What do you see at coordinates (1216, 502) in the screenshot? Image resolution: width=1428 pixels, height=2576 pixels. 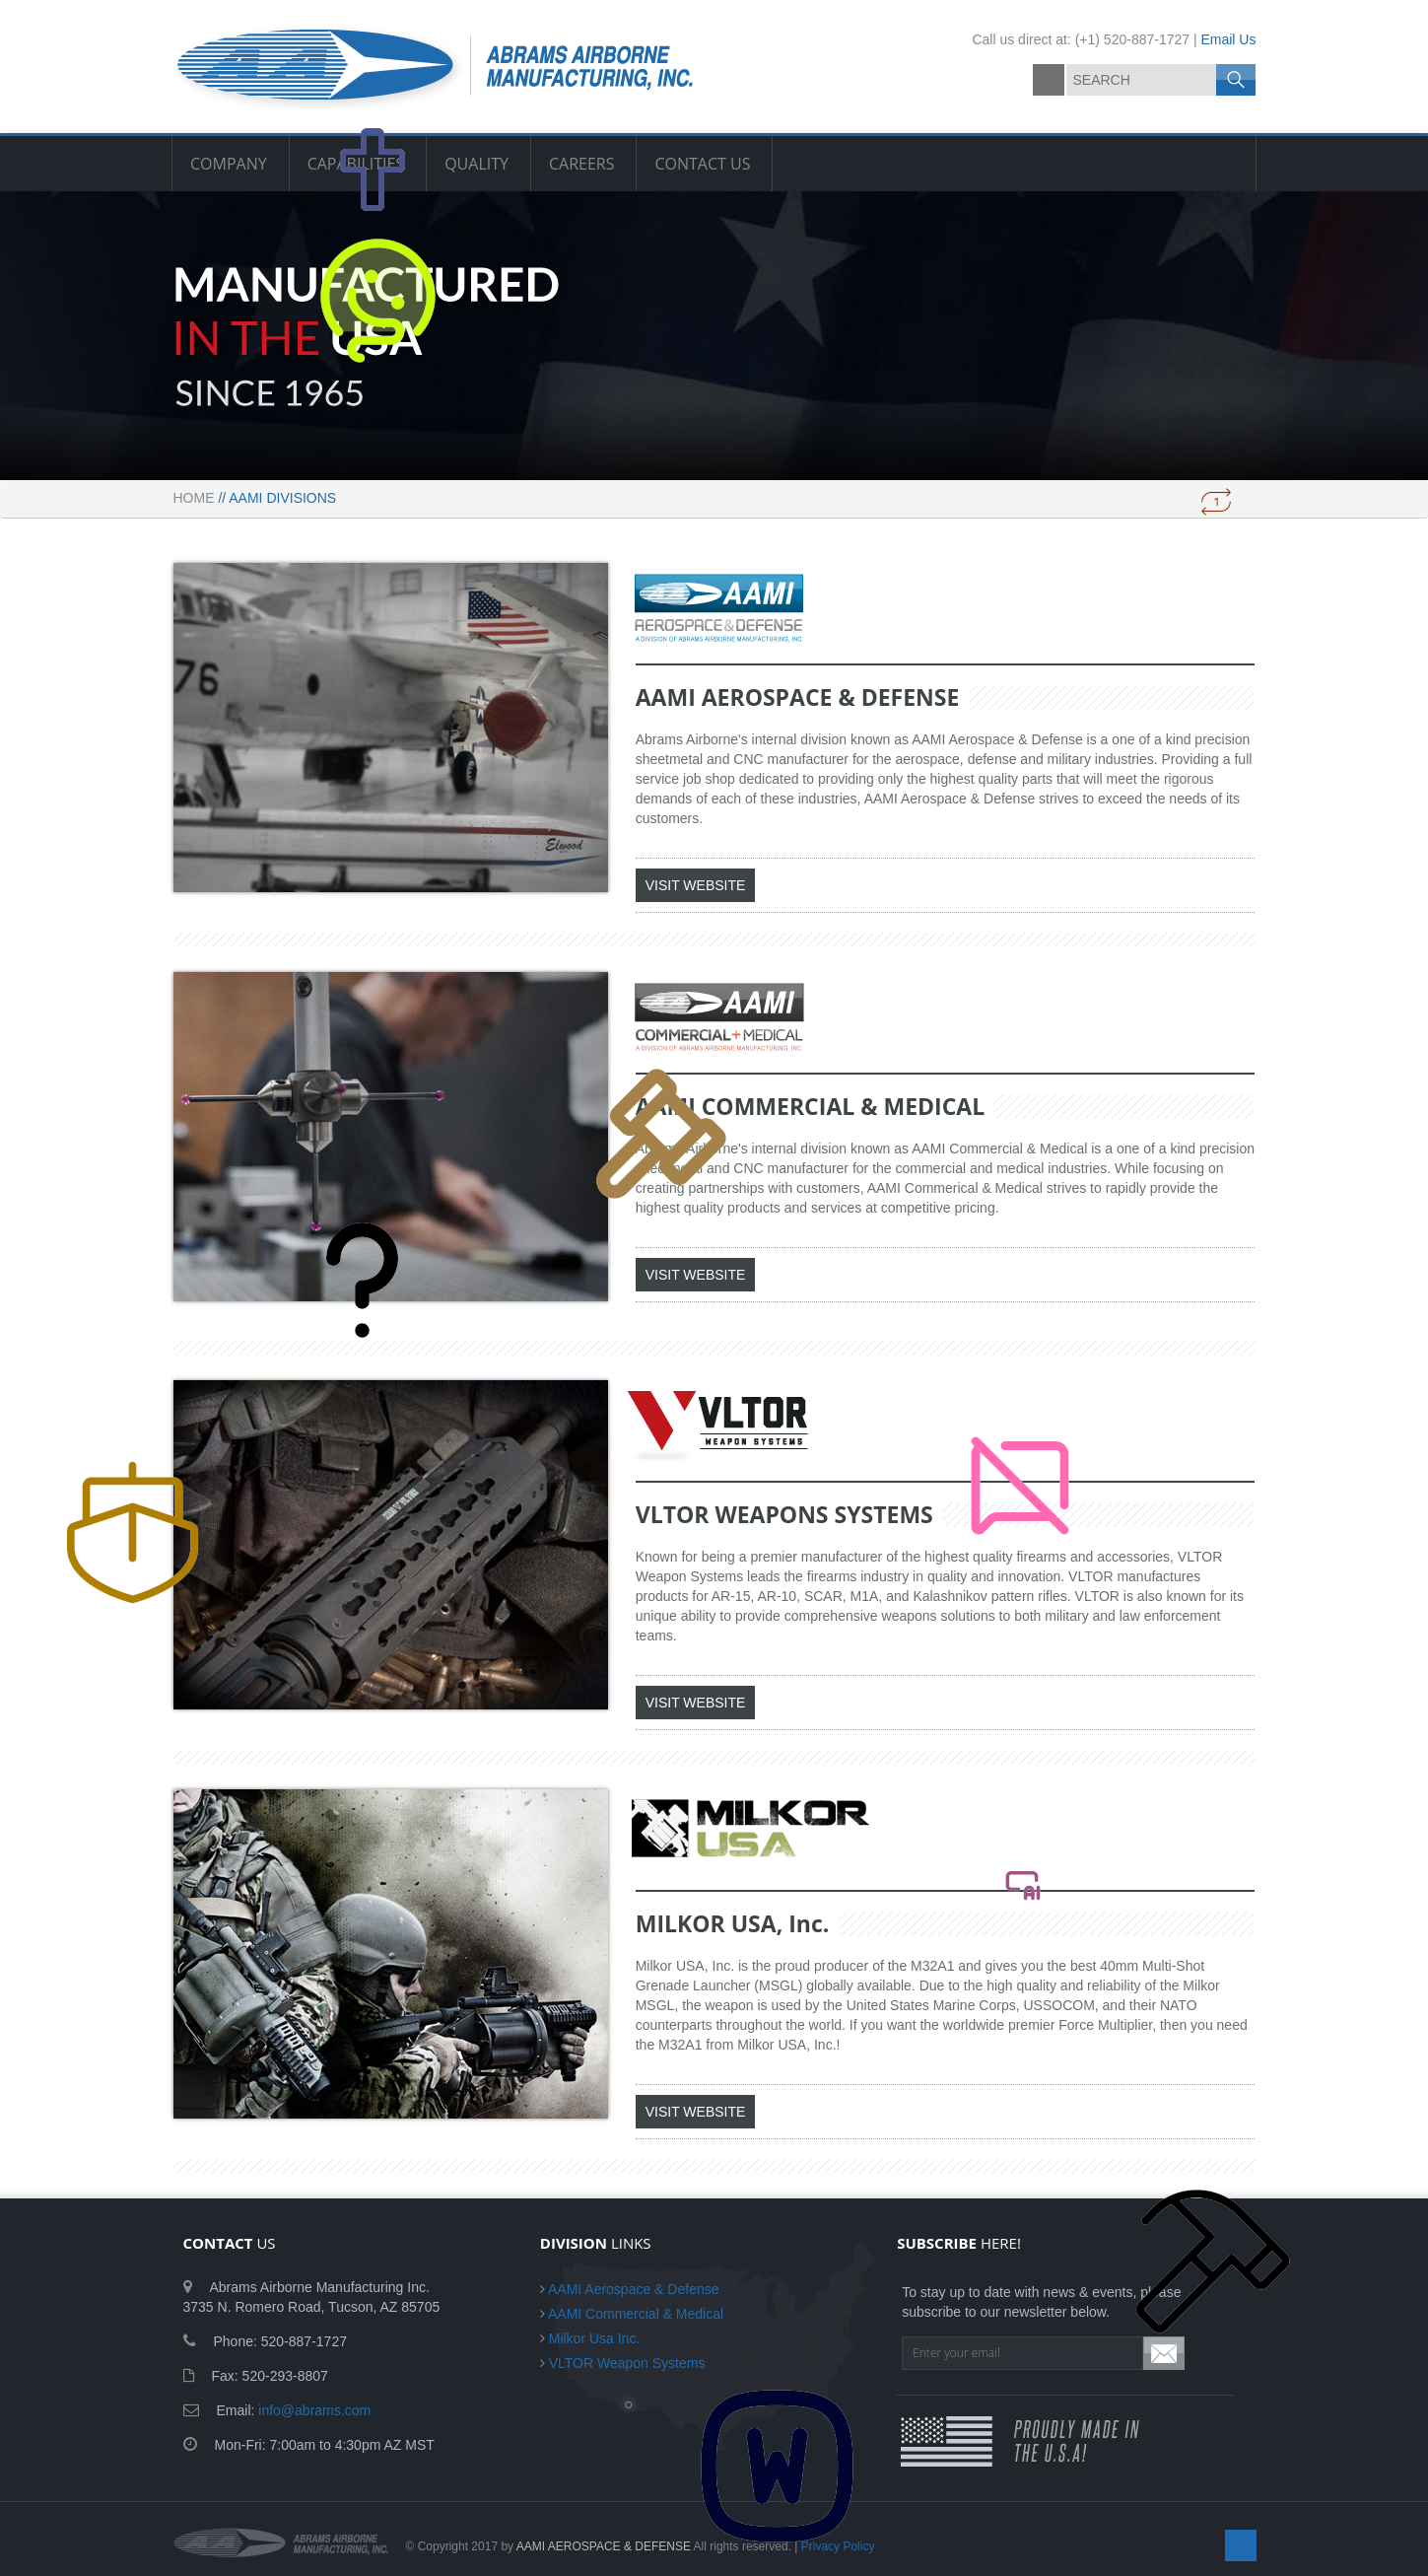 I see `repeat current track once` at bounding box center [1216, 502].